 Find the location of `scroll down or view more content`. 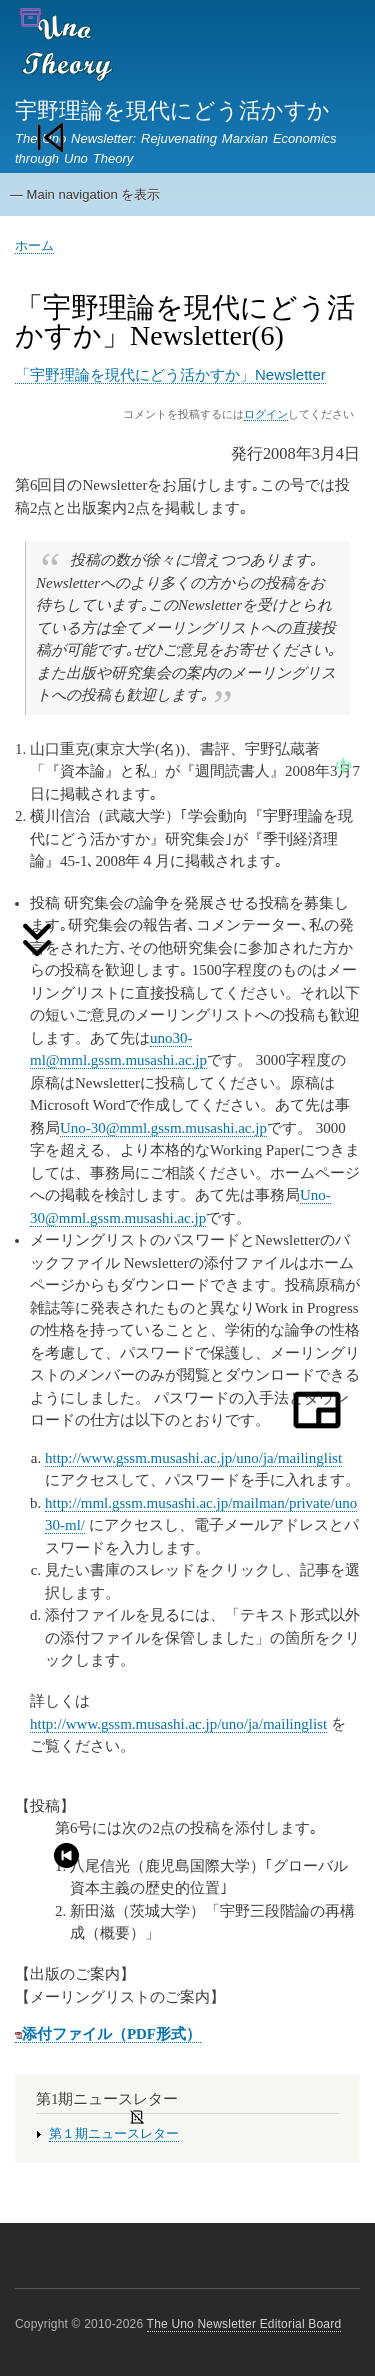

scroll down or view more content is located at coordinates (37, 940).